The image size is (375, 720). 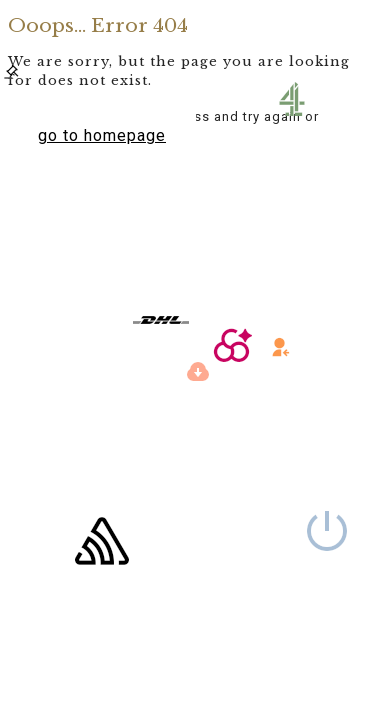 What do you see at coordinates (292, 99) in the screenshot?
I see `Channel 4 logo` at bounding box center [292, 99].